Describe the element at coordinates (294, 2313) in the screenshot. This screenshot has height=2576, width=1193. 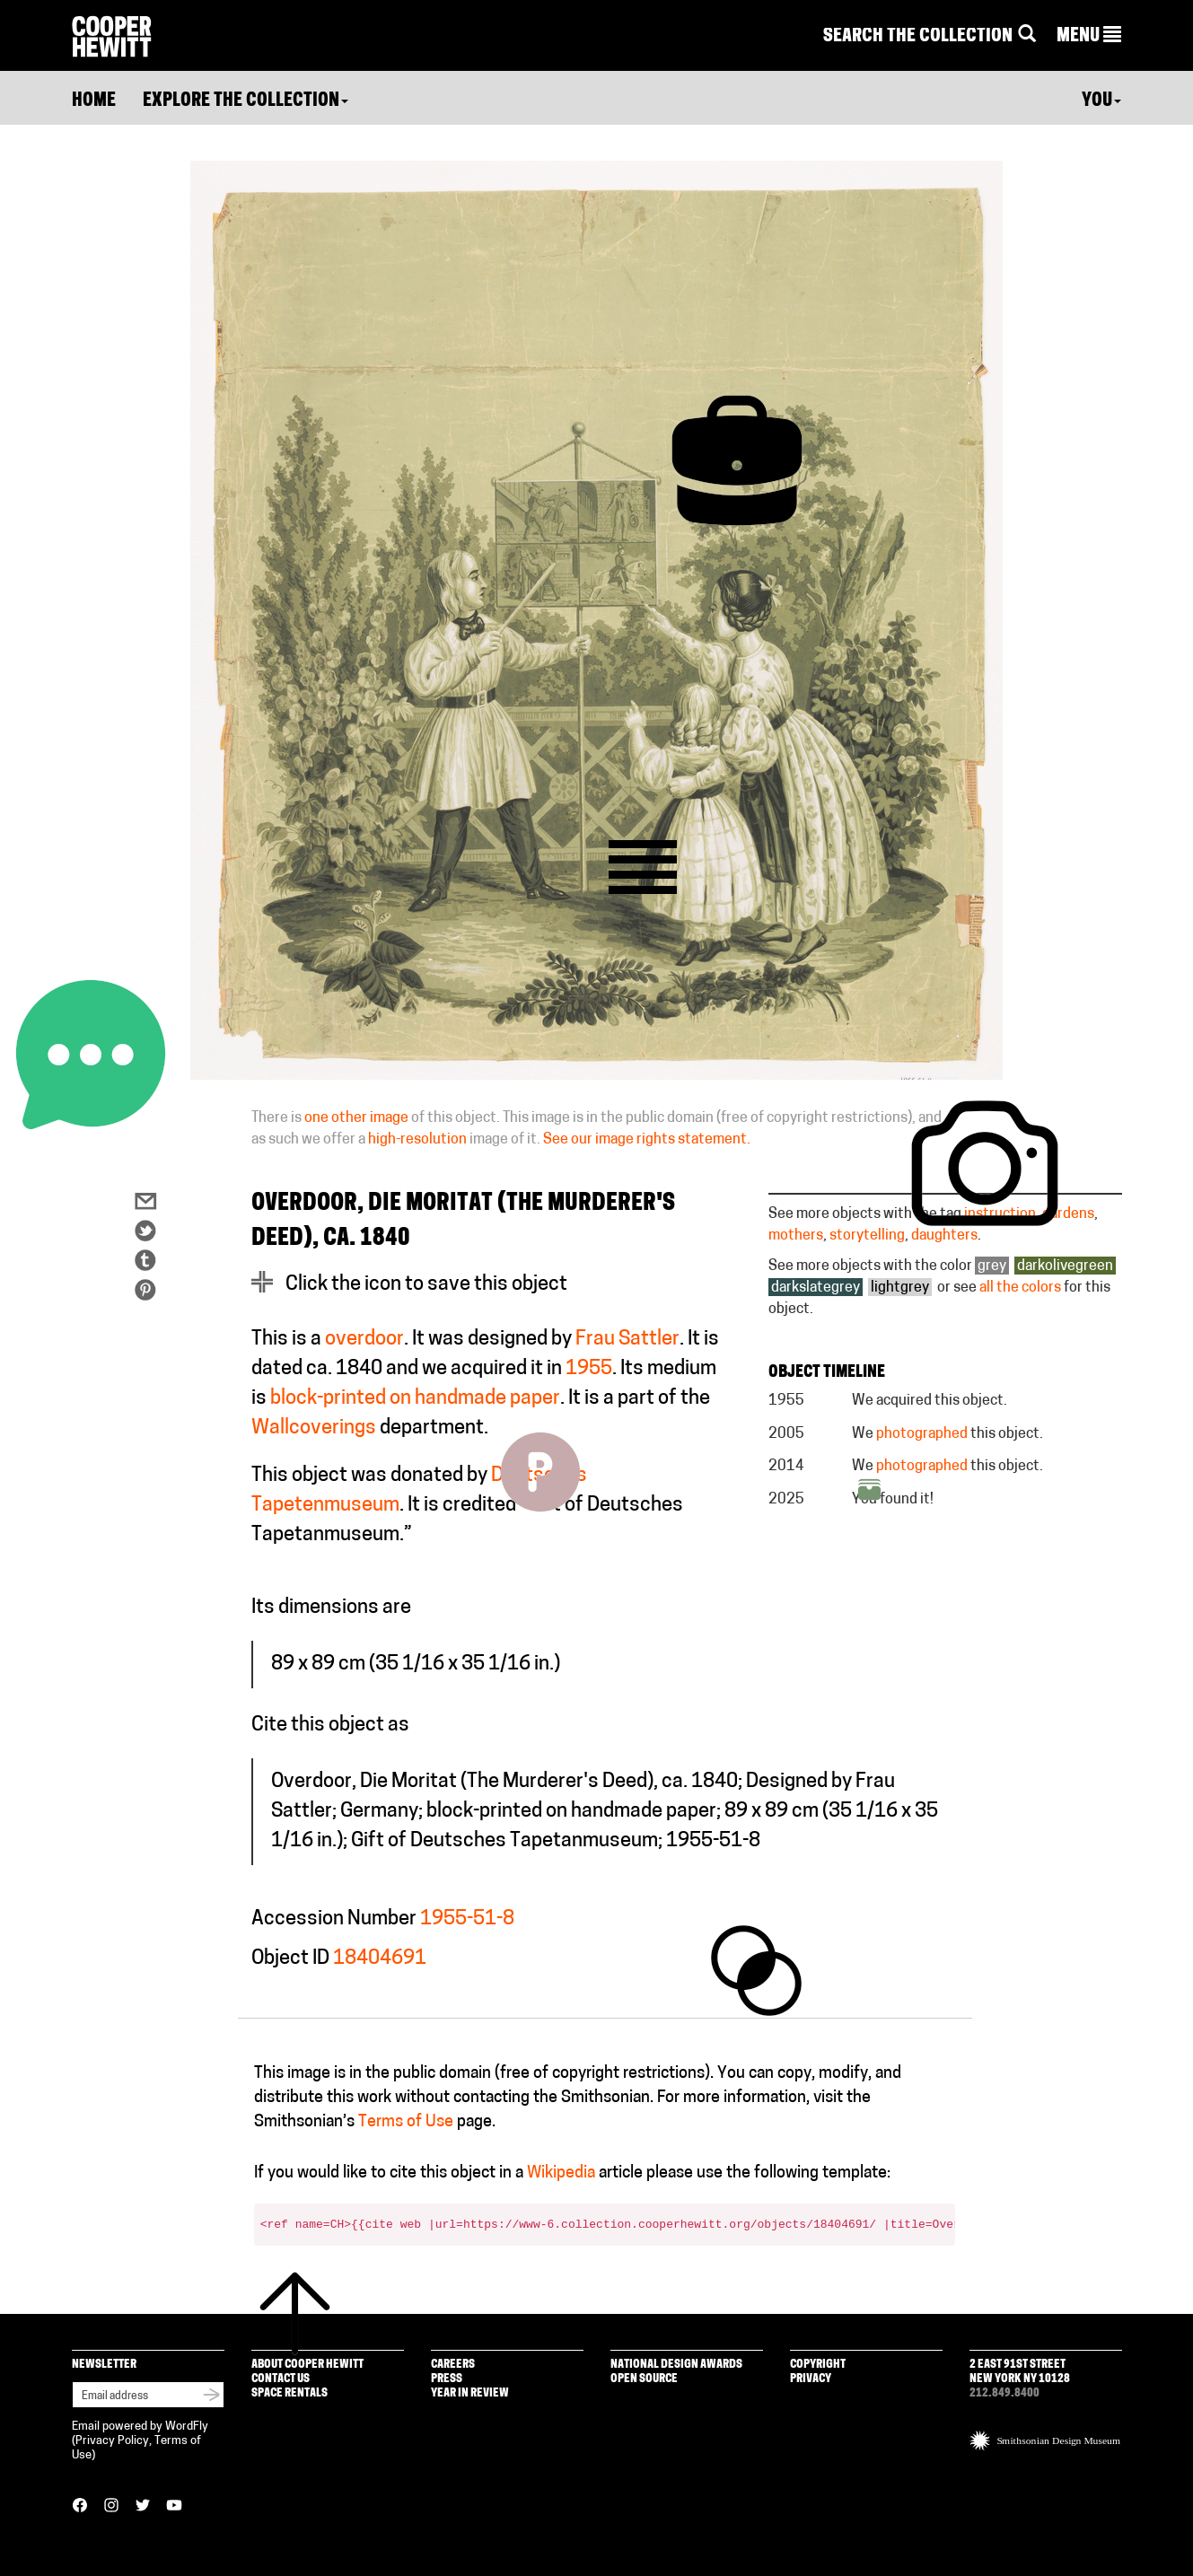
I see `scroll to top of page` at that location.